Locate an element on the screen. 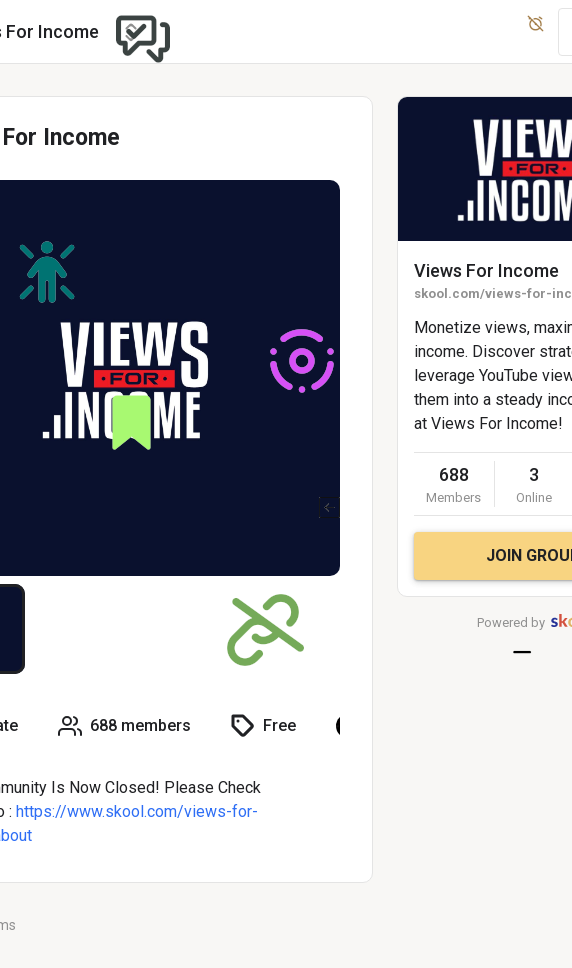 The image size is (572, 968). collapse or minimize a section is located at coordinates (522, 652).